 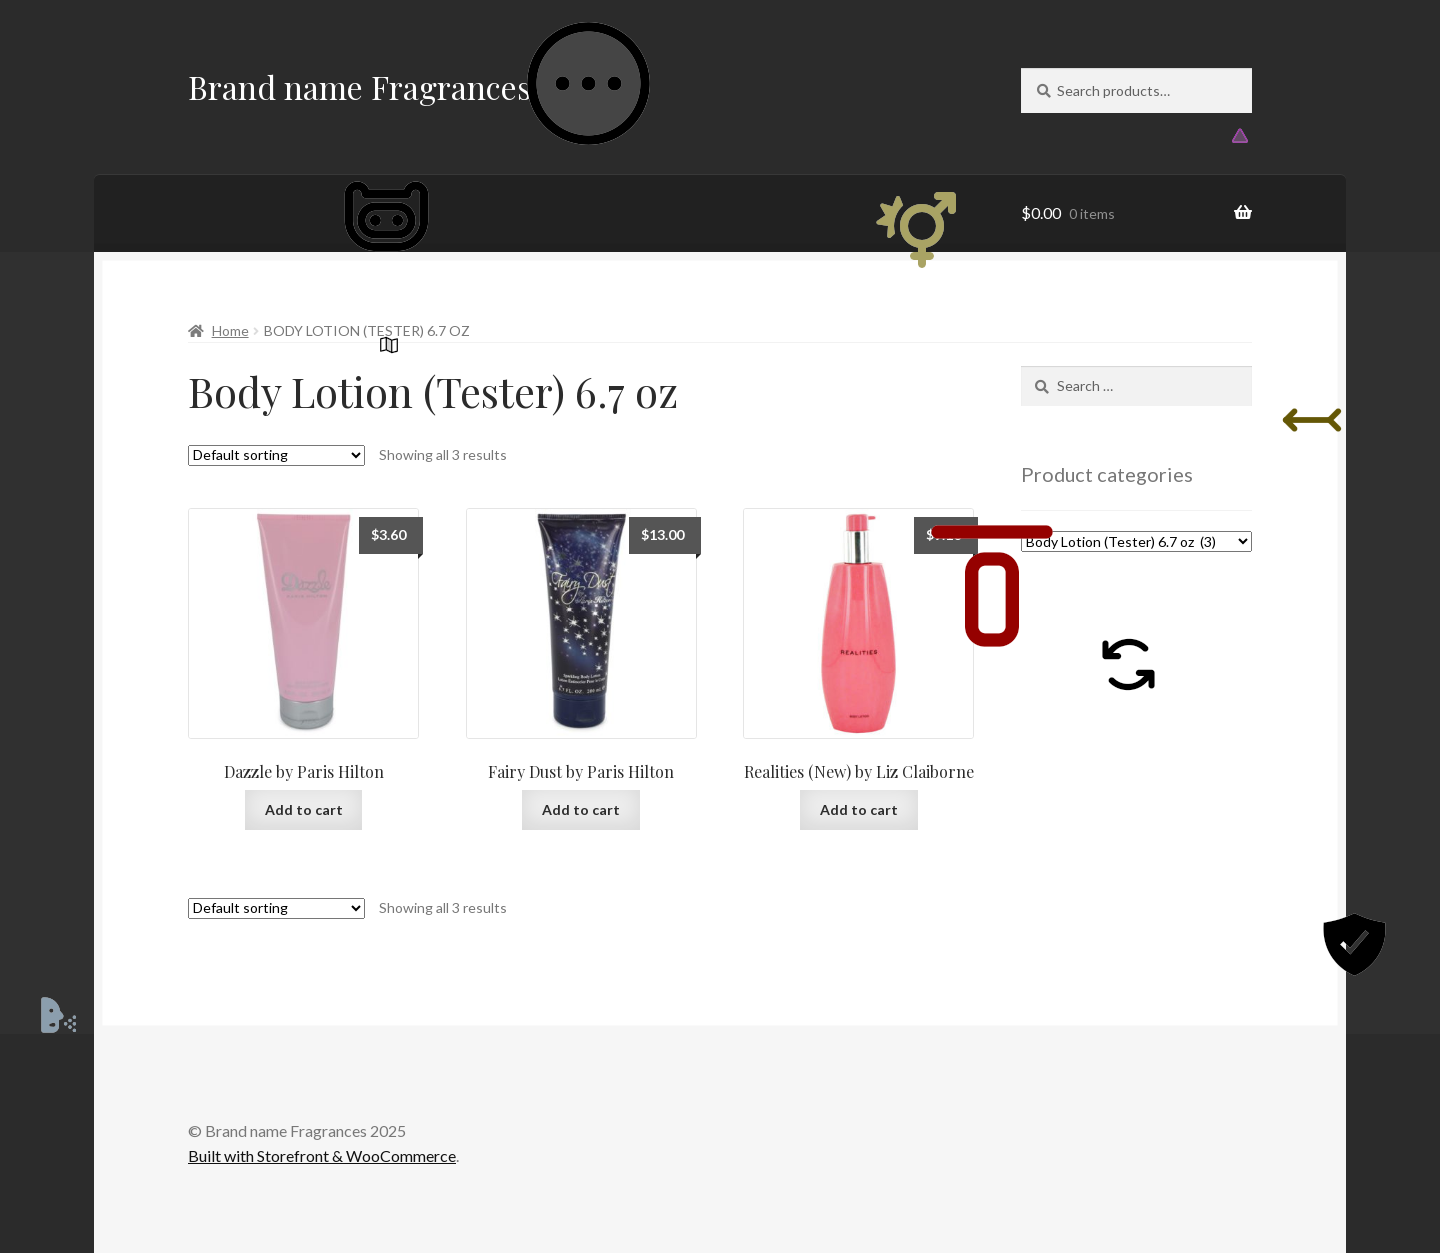 I want to click on play or start media content, so click(x=1240, y=136).